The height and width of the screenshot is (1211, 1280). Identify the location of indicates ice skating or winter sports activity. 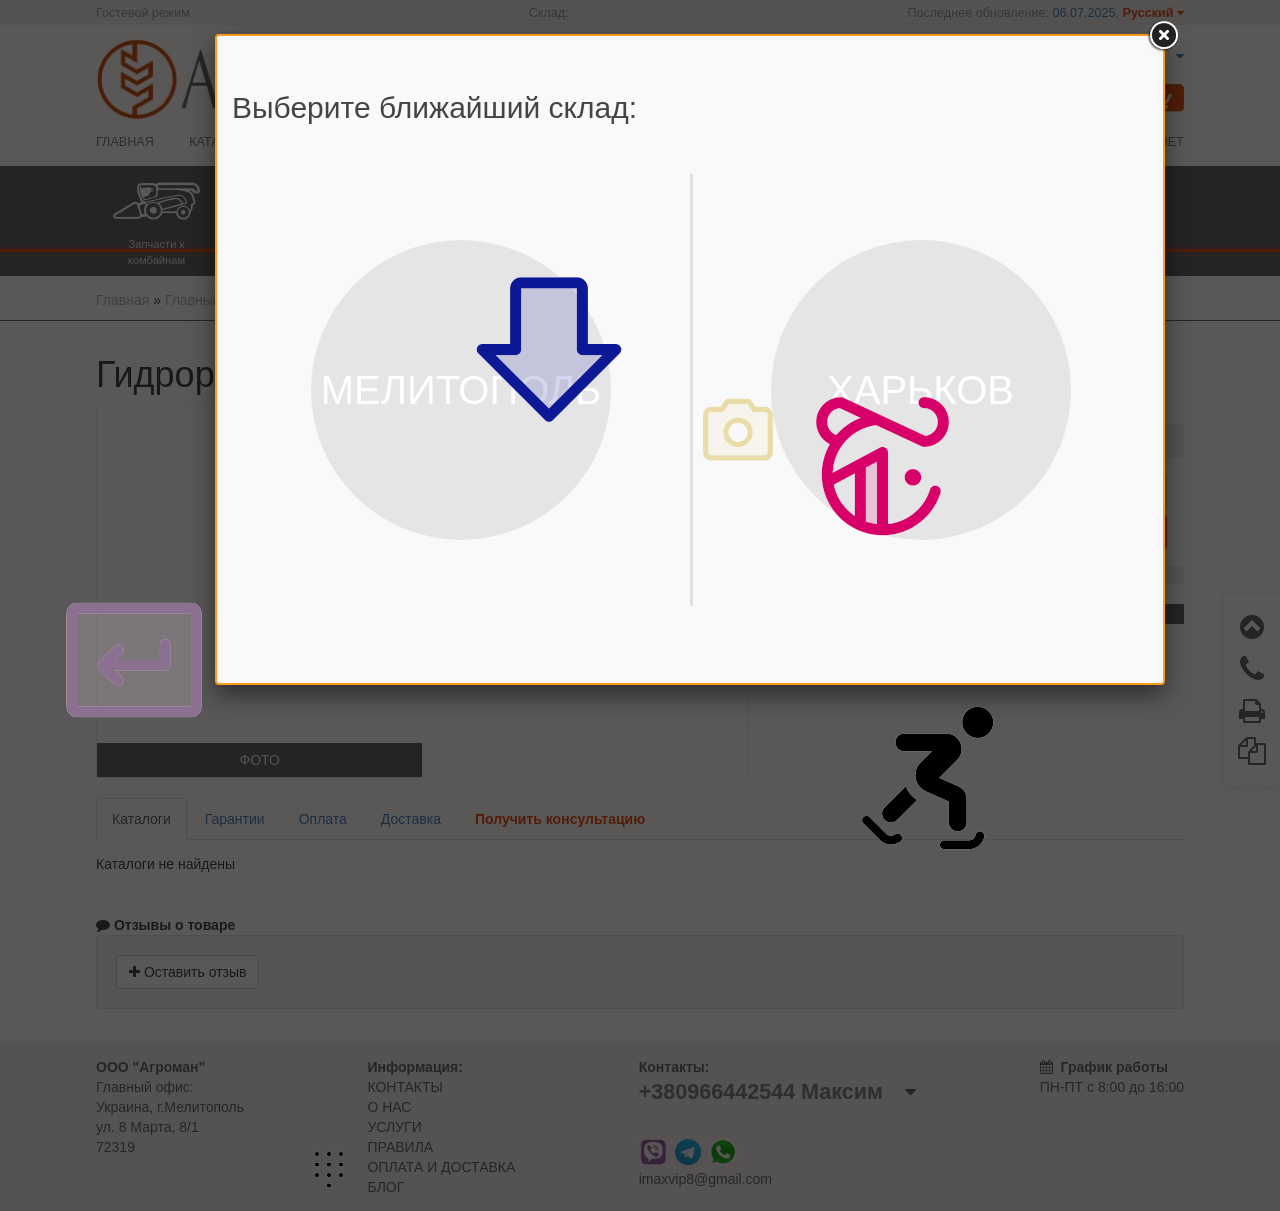
(931, 778).